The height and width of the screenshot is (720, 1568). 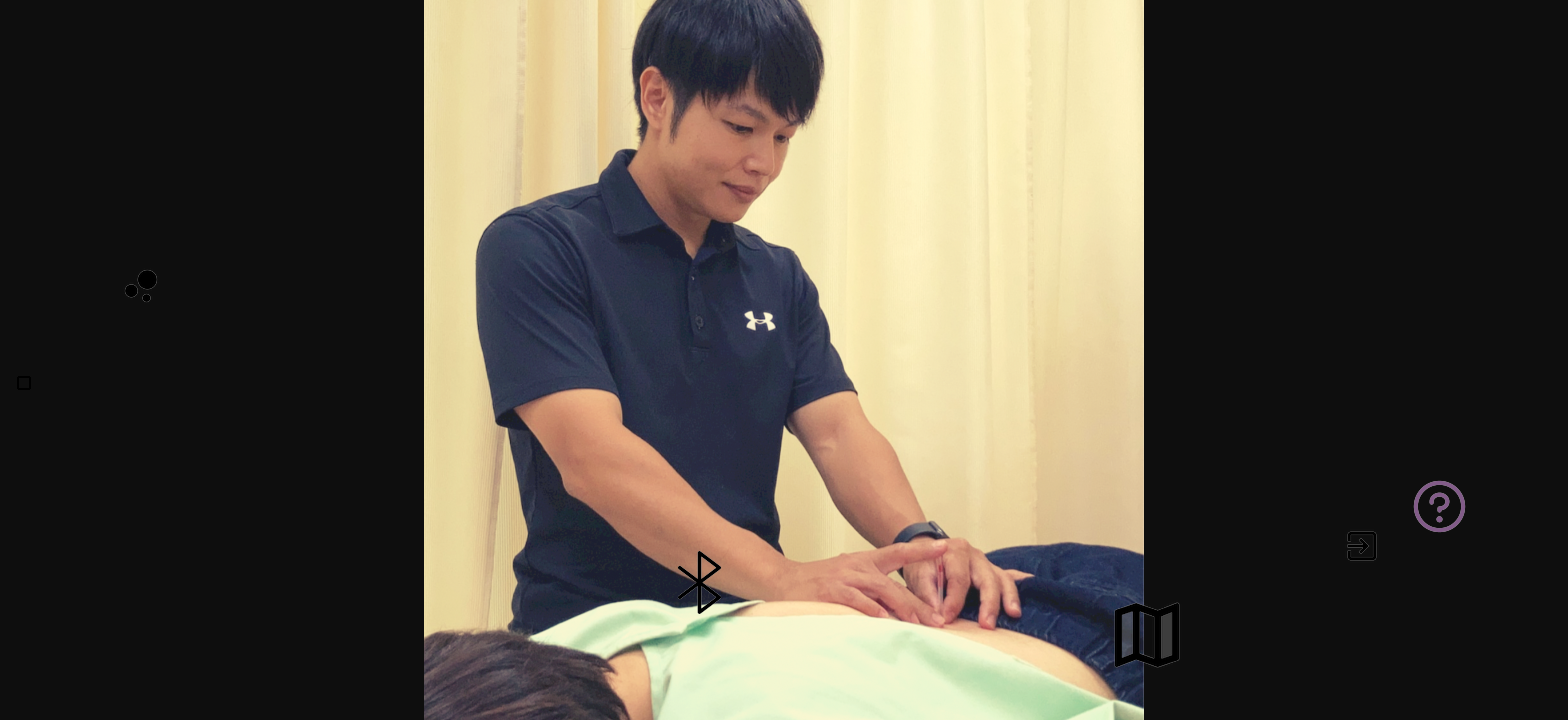 I want to click on log out of the current session, so click(x=1362, y=546).